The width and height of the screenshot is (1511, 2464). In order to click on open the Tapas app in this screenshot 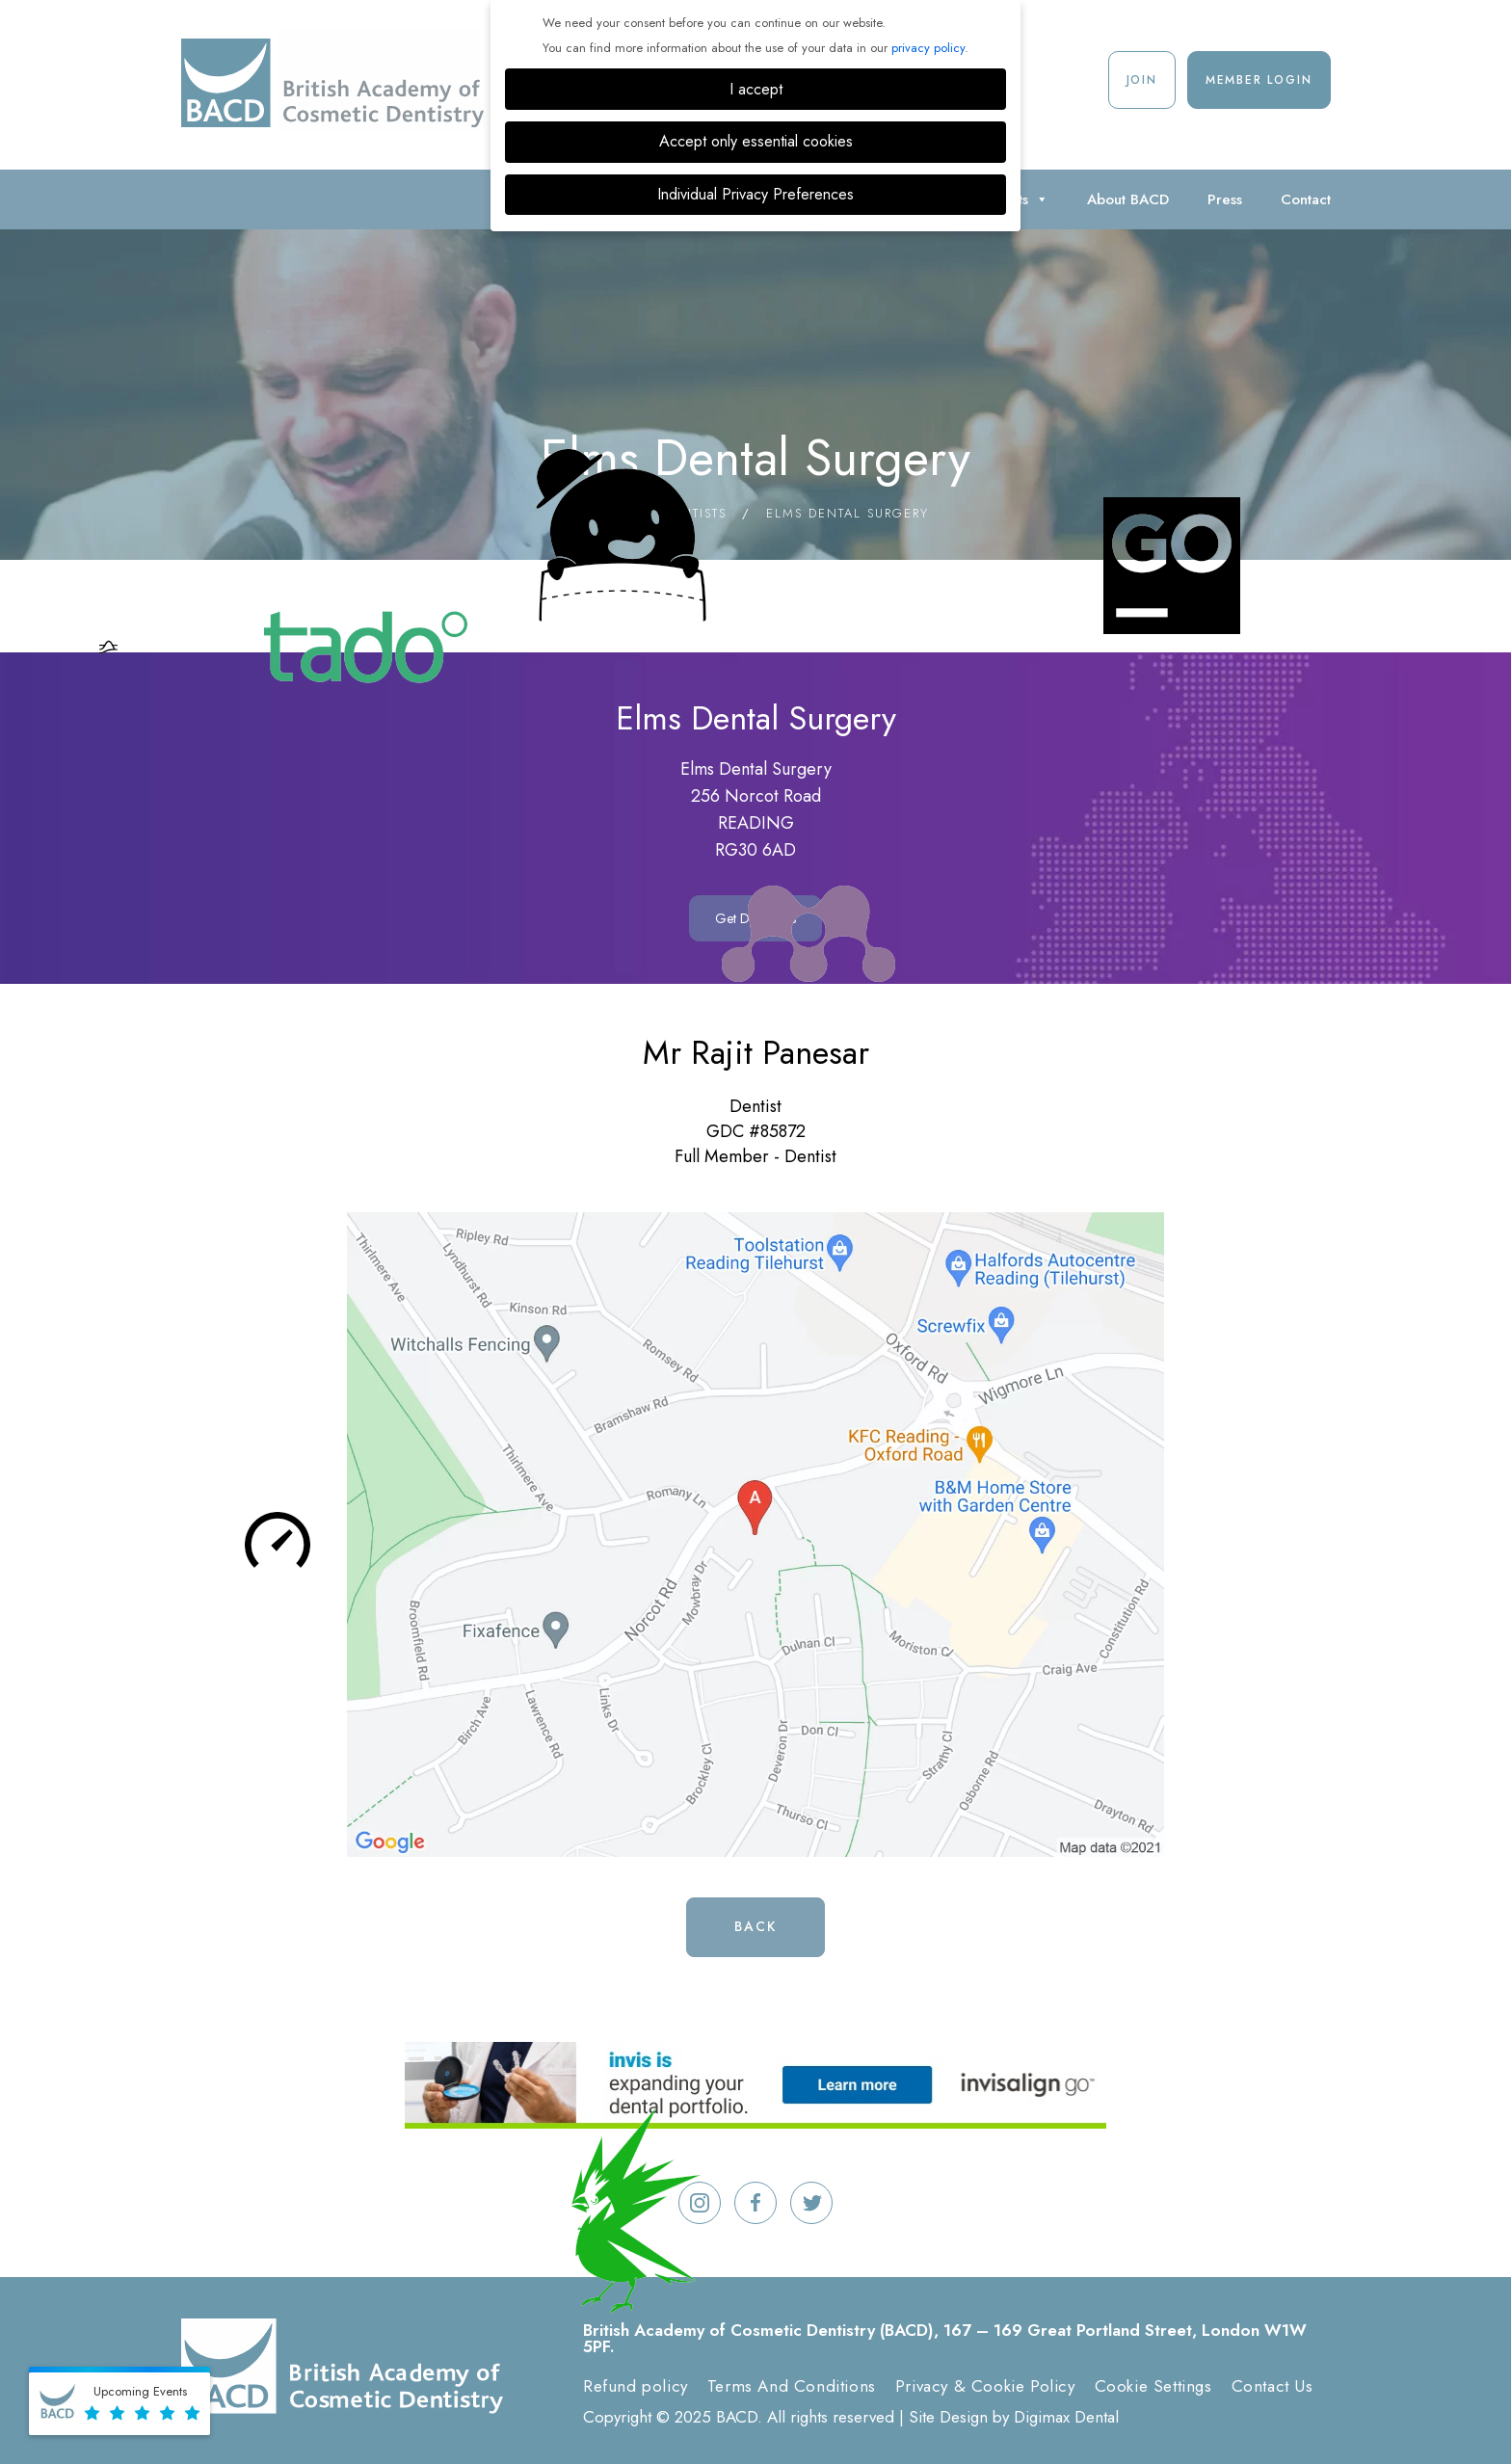, I will do `click(621, 535)`.